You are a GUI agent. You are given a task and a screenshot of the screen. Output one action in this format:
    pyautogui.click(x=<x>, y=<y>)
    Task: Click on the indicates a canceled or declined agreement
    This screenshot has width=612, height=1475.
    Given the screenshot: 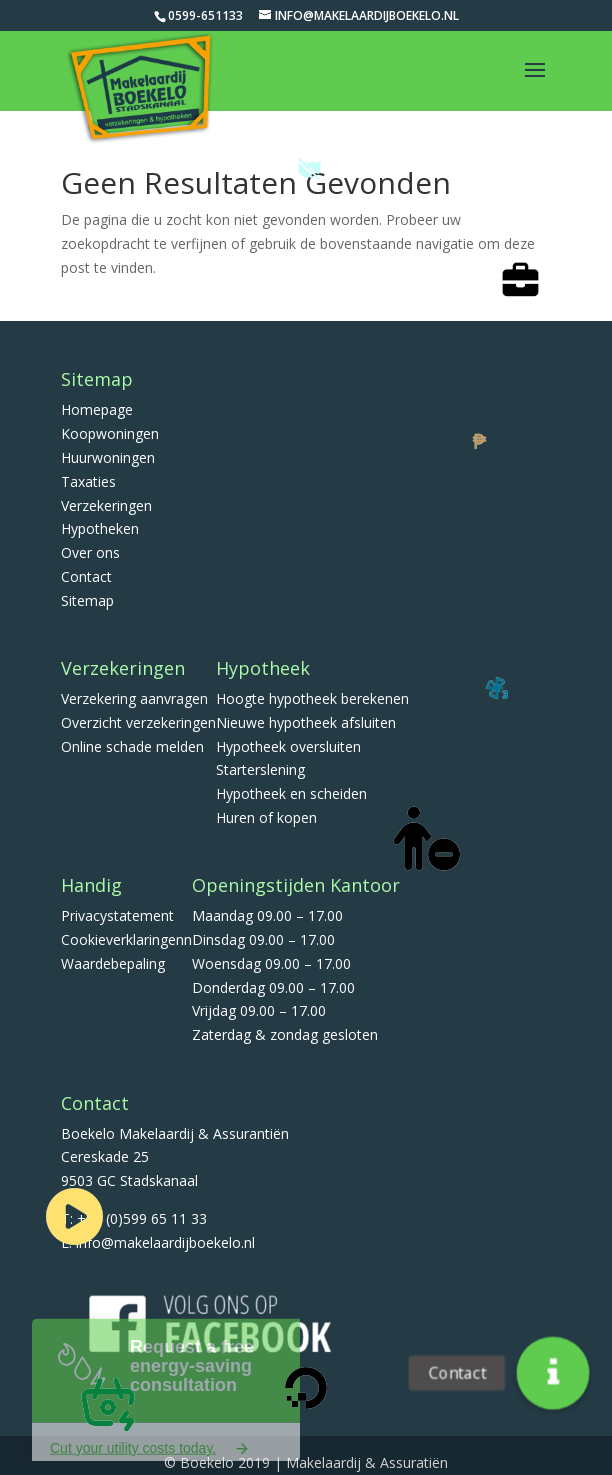 What is the action you would take?
    pyautogui.click(x=309, y=169)
    